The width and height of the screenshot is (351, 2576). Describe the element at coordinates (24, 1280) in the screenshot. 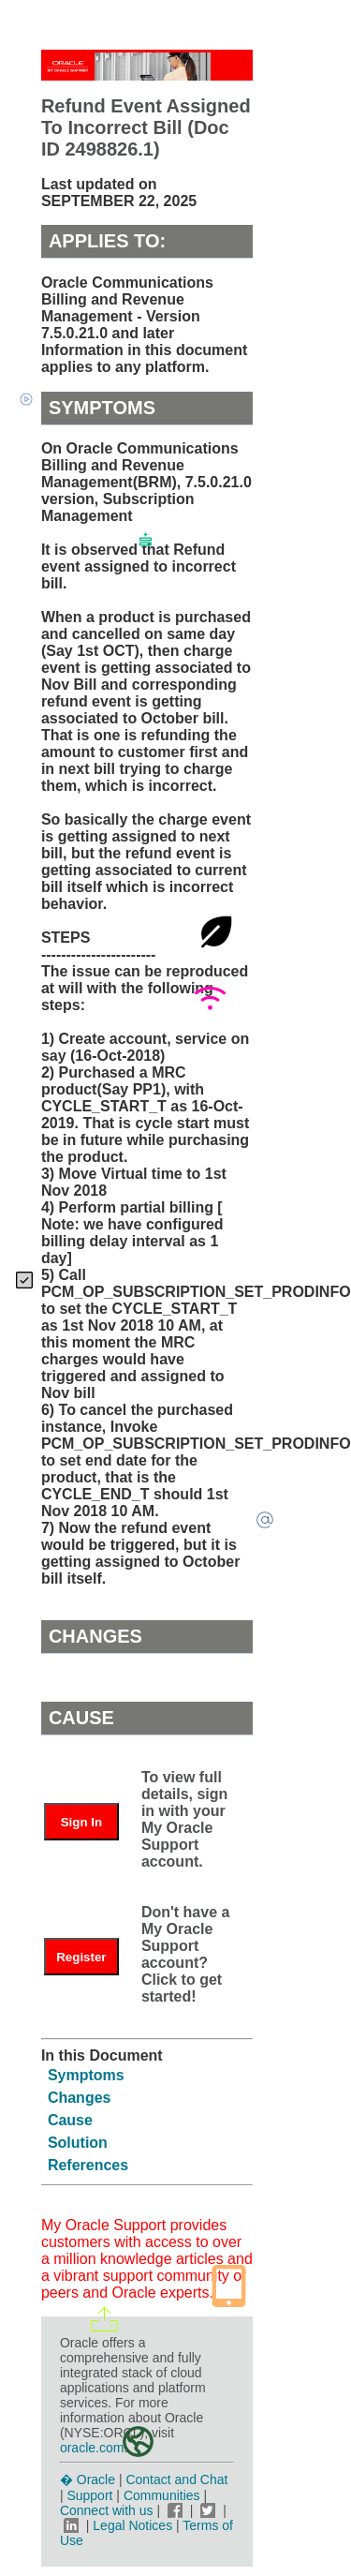

I see `mark task as complete` at that location.